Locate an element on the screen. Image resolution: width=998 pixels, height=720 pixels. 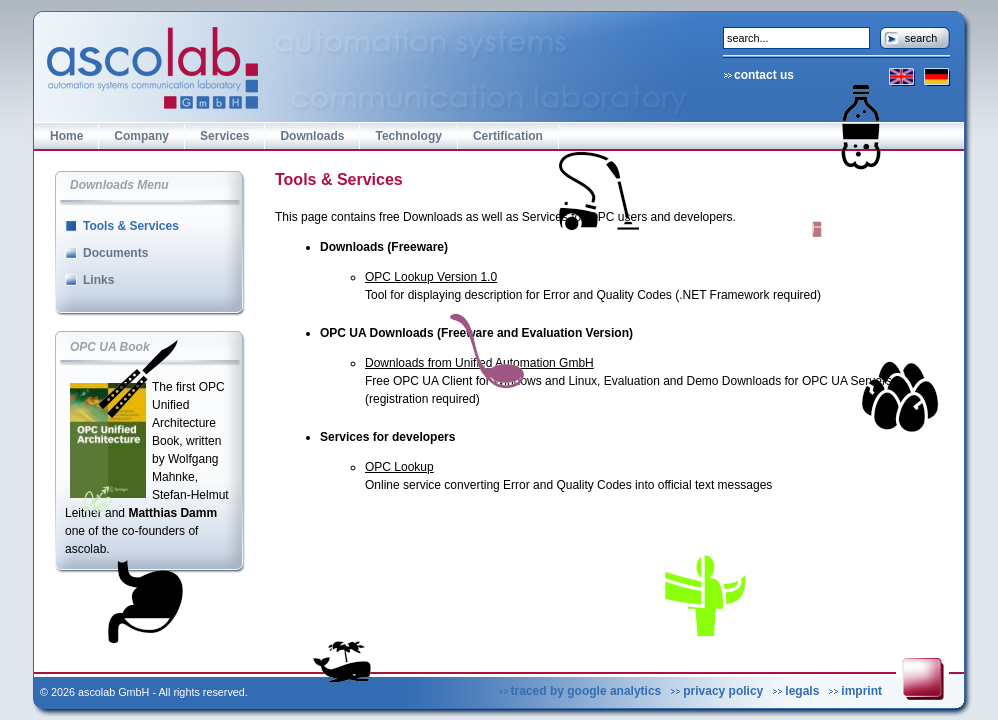
select butterfly knife weapon in game inventory is located at coordinates (138, 379).